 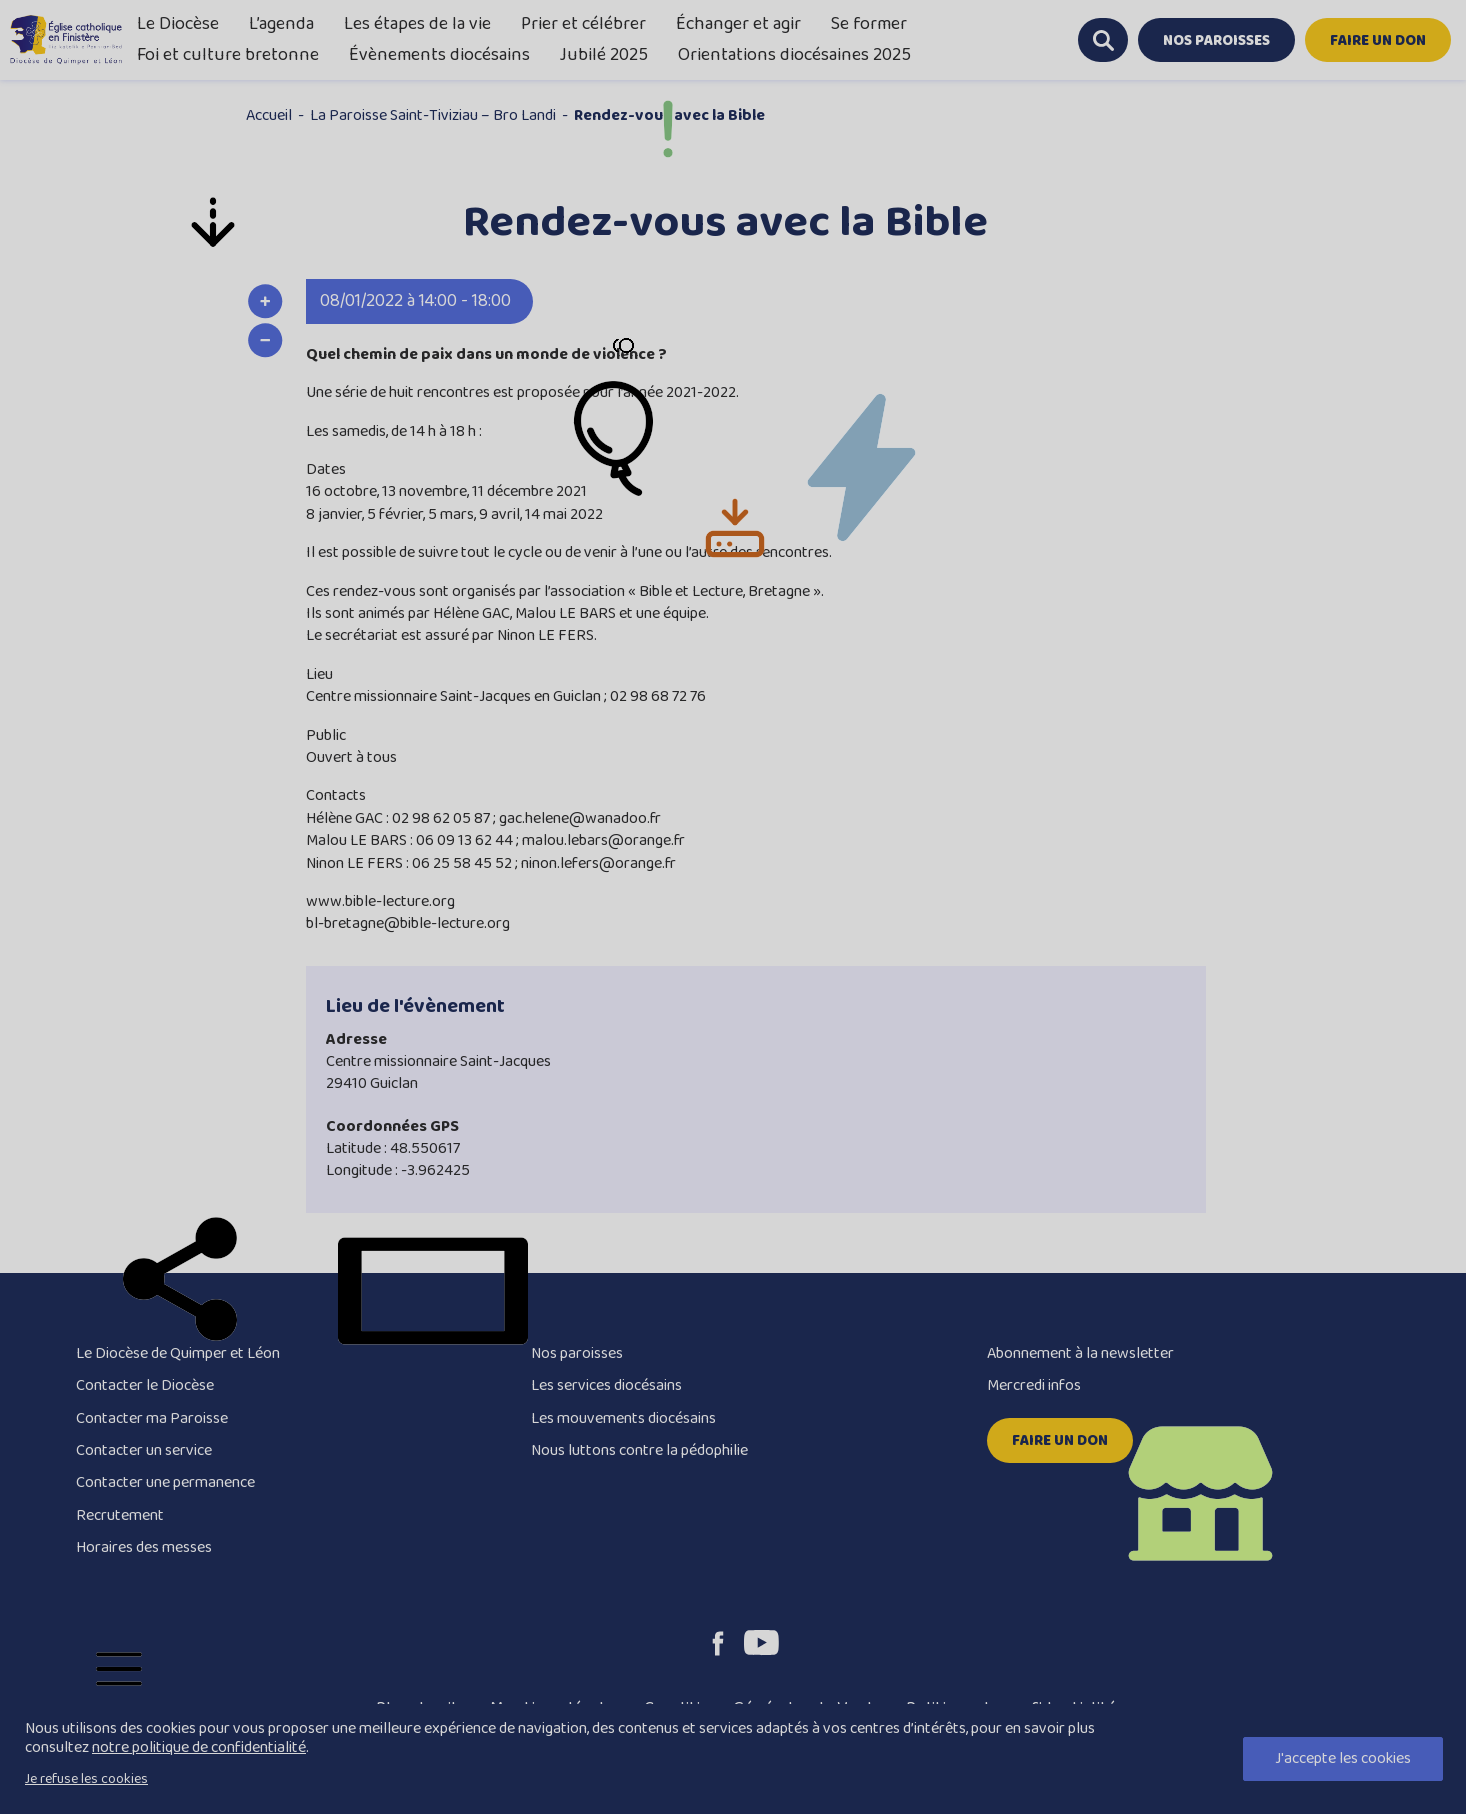 I want to click on toggle flash on for camera, so click(x=861, y=467).